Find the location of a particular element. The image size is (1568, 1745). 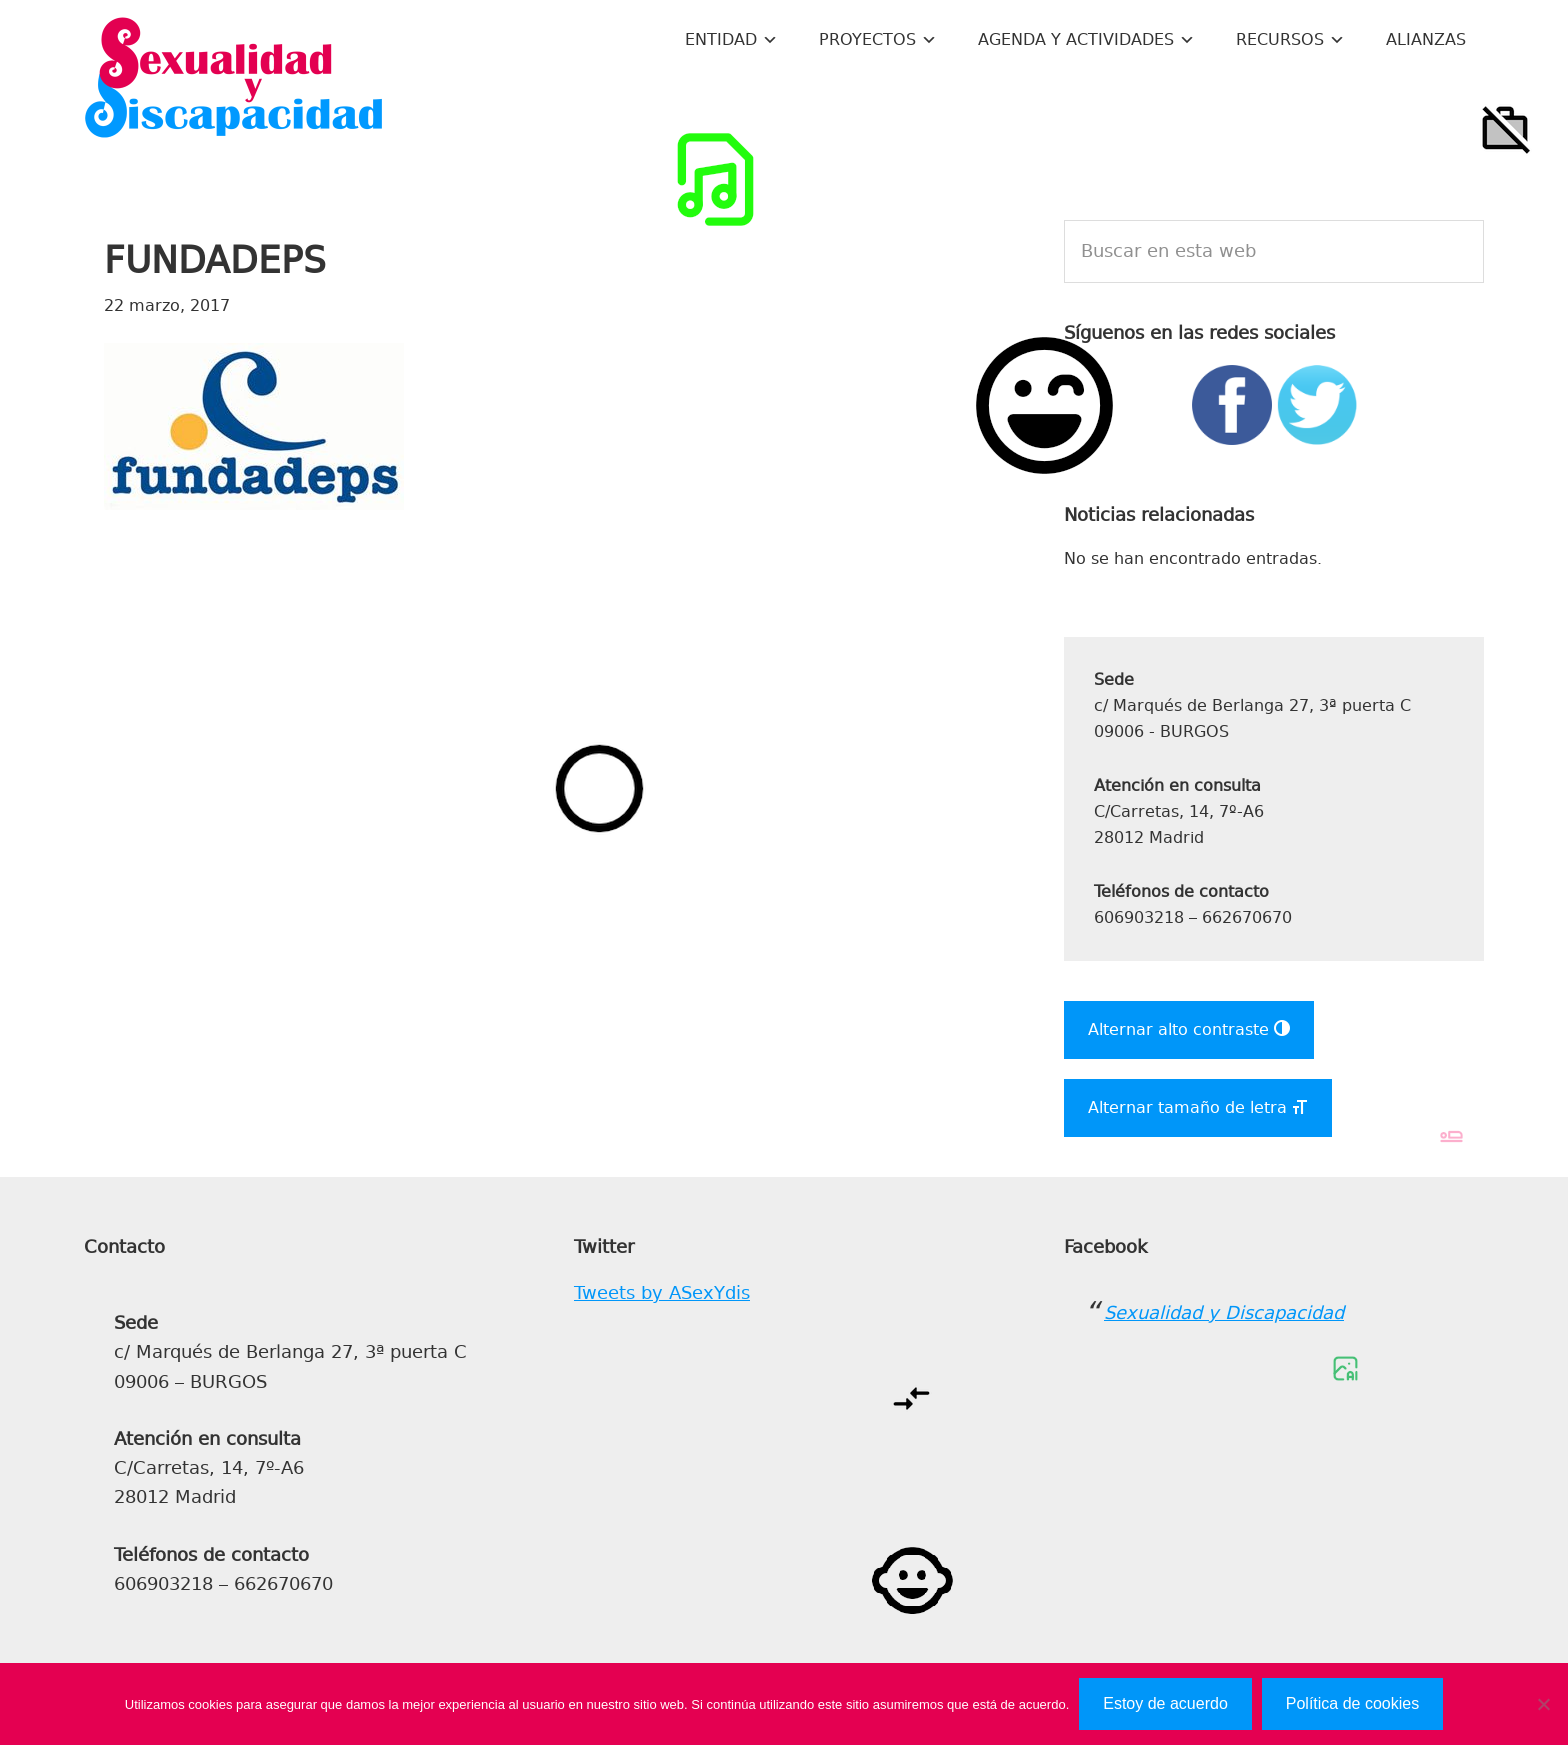

enhance photo with AI tools is located at coordinates (1345, 1368).